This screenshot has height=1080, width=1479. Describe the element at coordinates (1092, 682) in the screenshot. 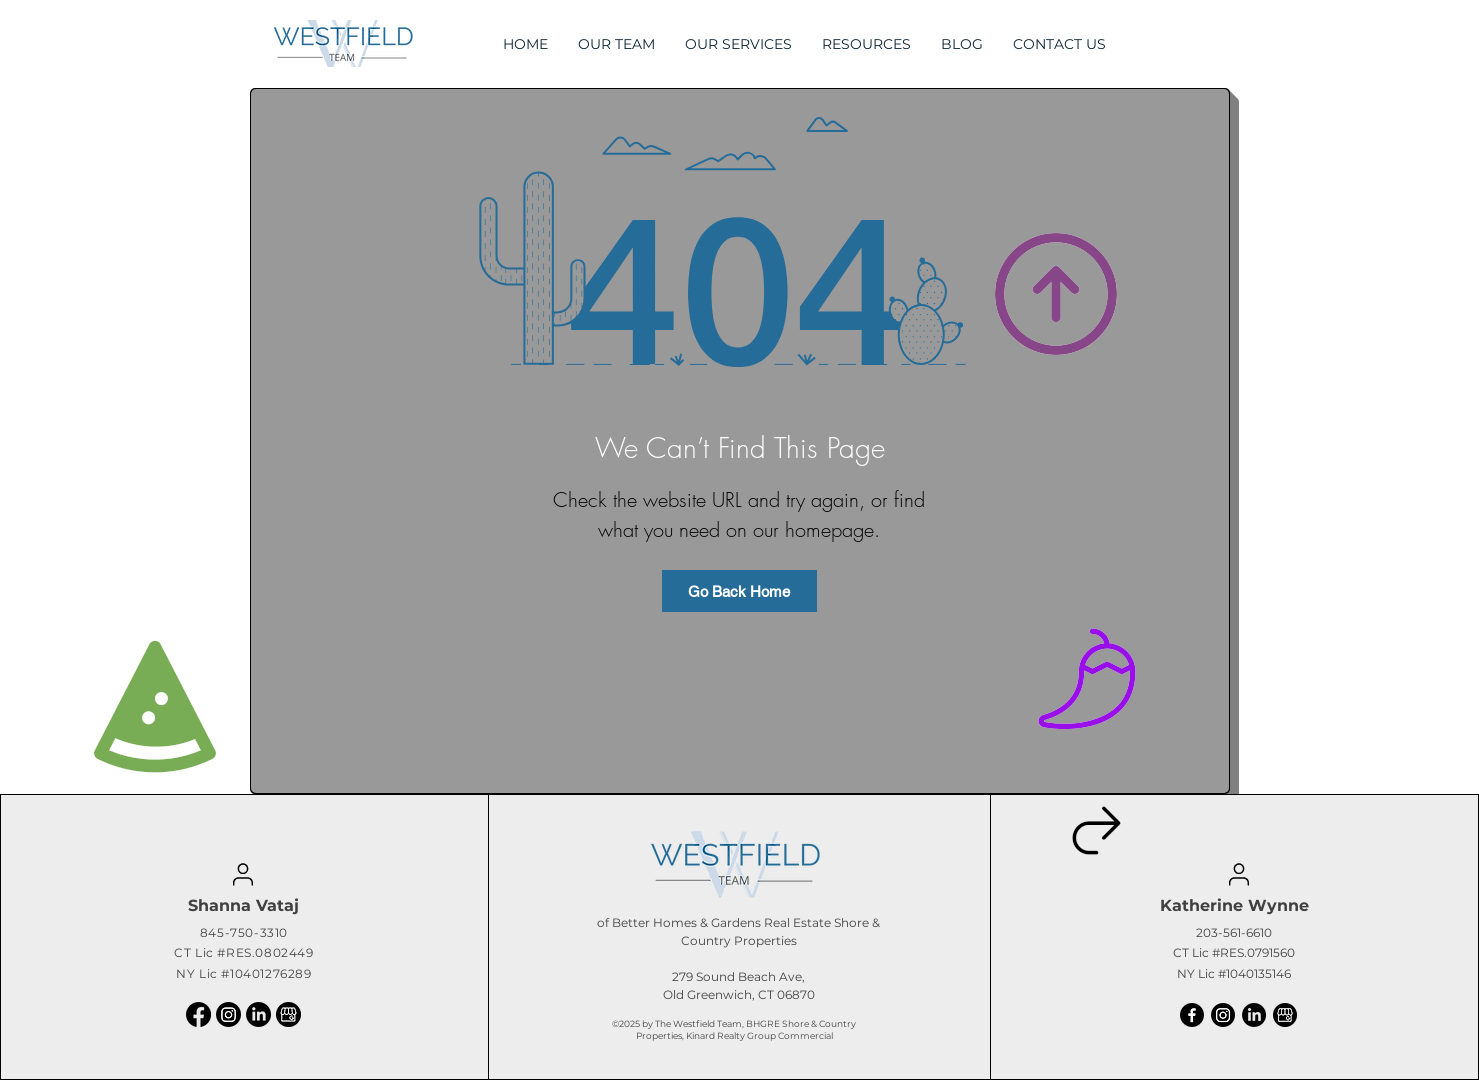

I see `indicates spicy food or heat level` at that location.